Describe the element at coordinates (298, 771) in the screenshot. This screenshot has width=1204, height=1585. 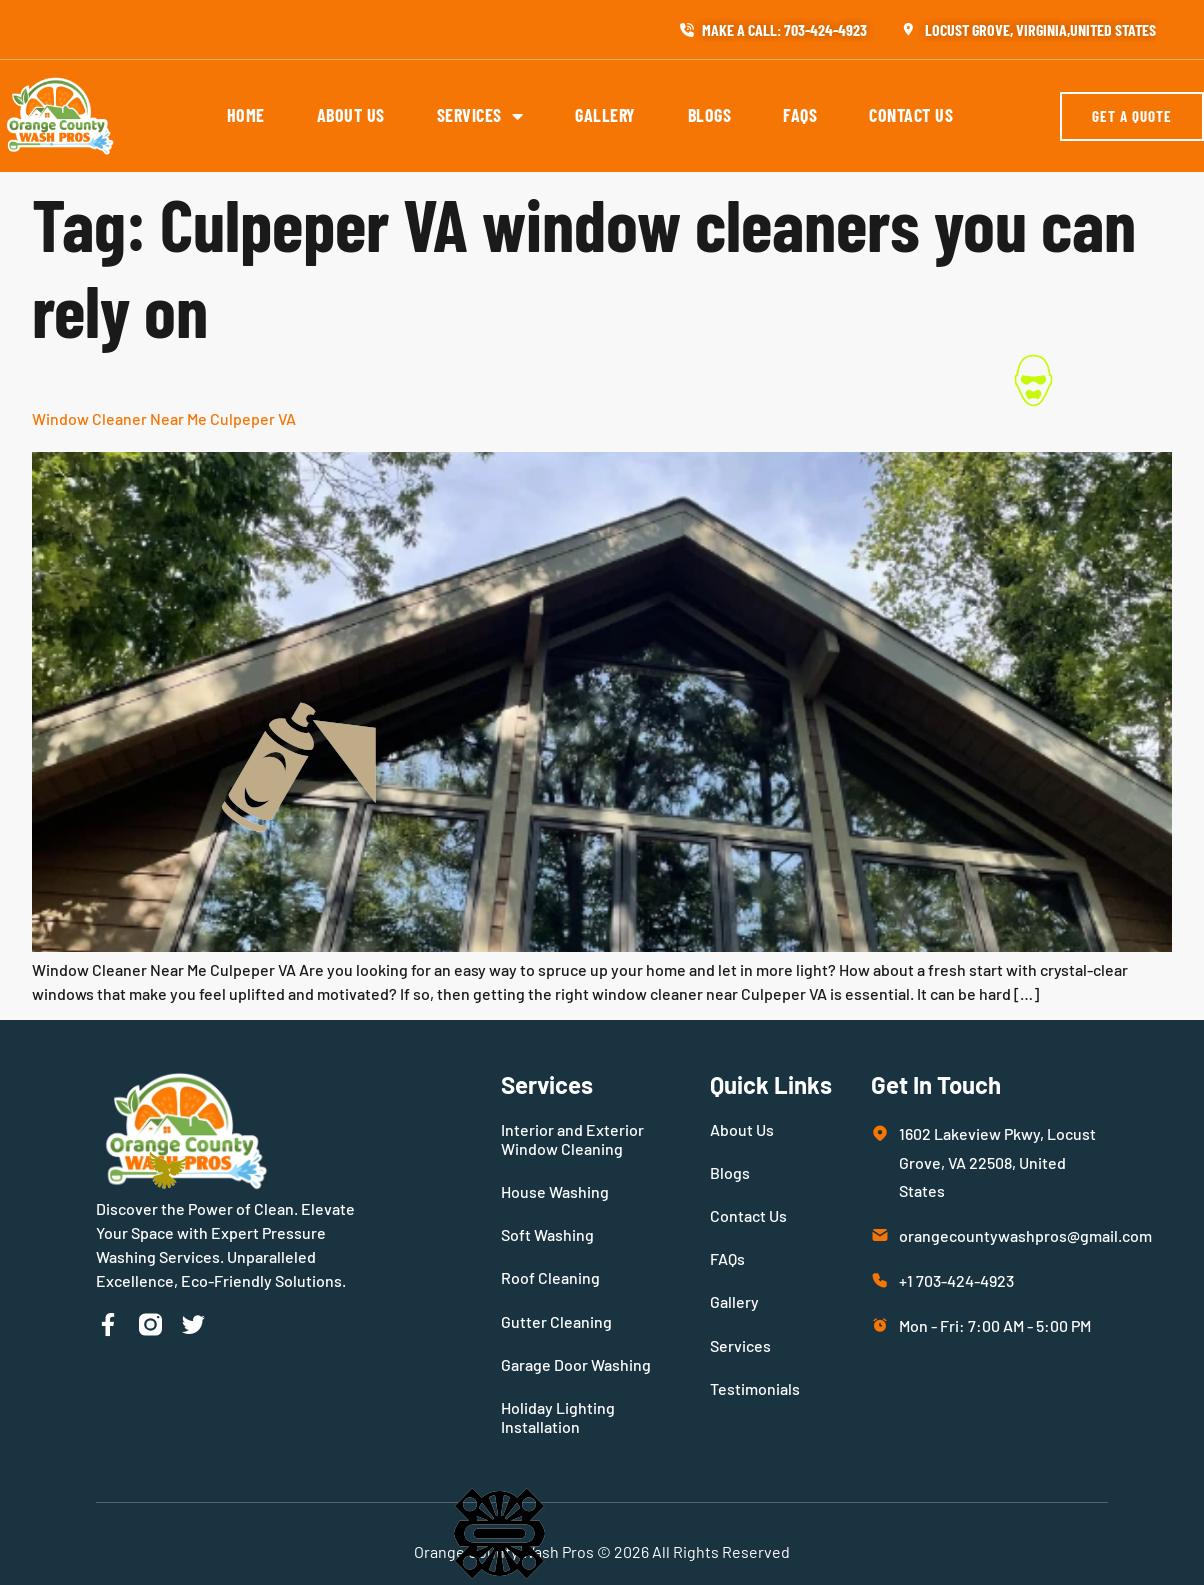
I see `apply spray paint or graffiti tool` at that location.